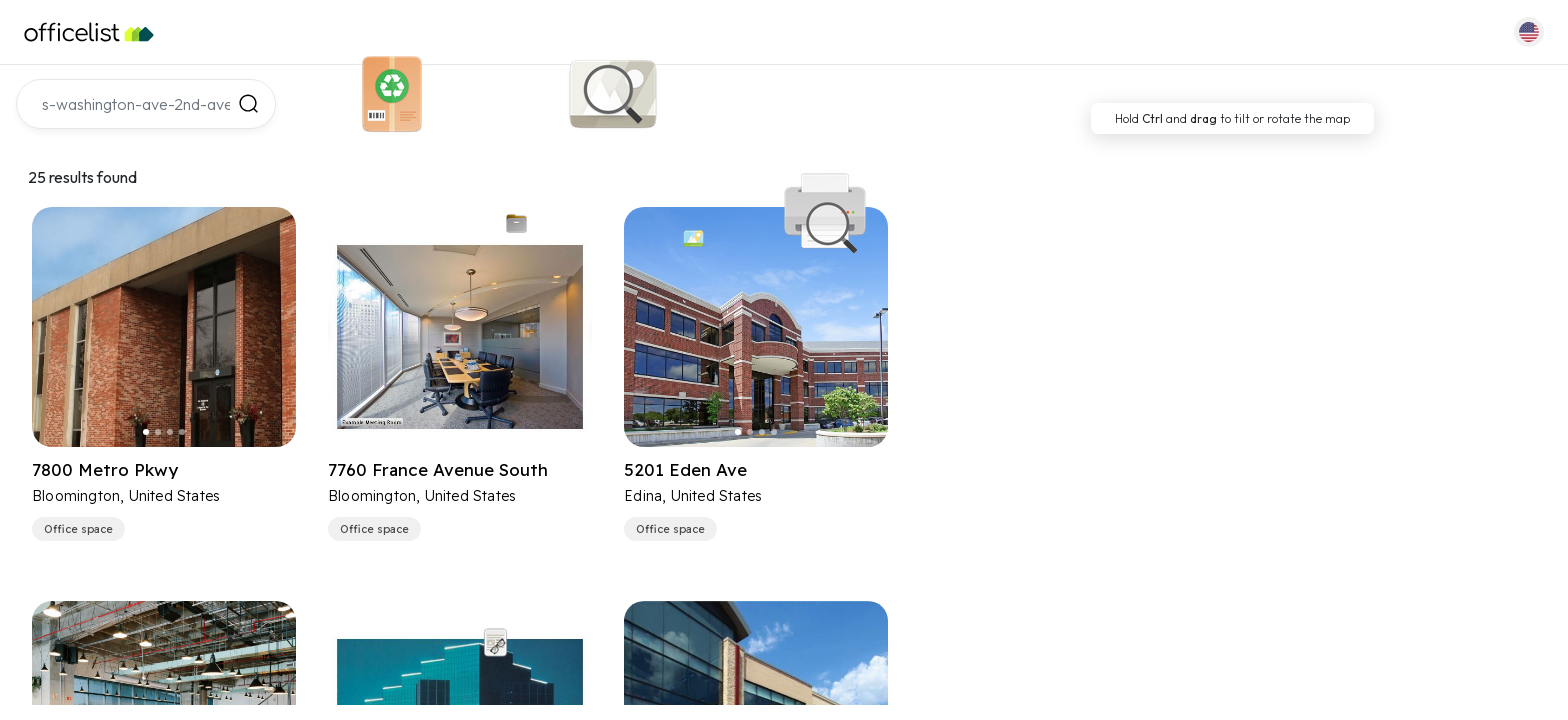 The image size is (1568, 720). Describe the element at coordinates (495, 642) in the screenshot. I see `open the documents app` at that location.